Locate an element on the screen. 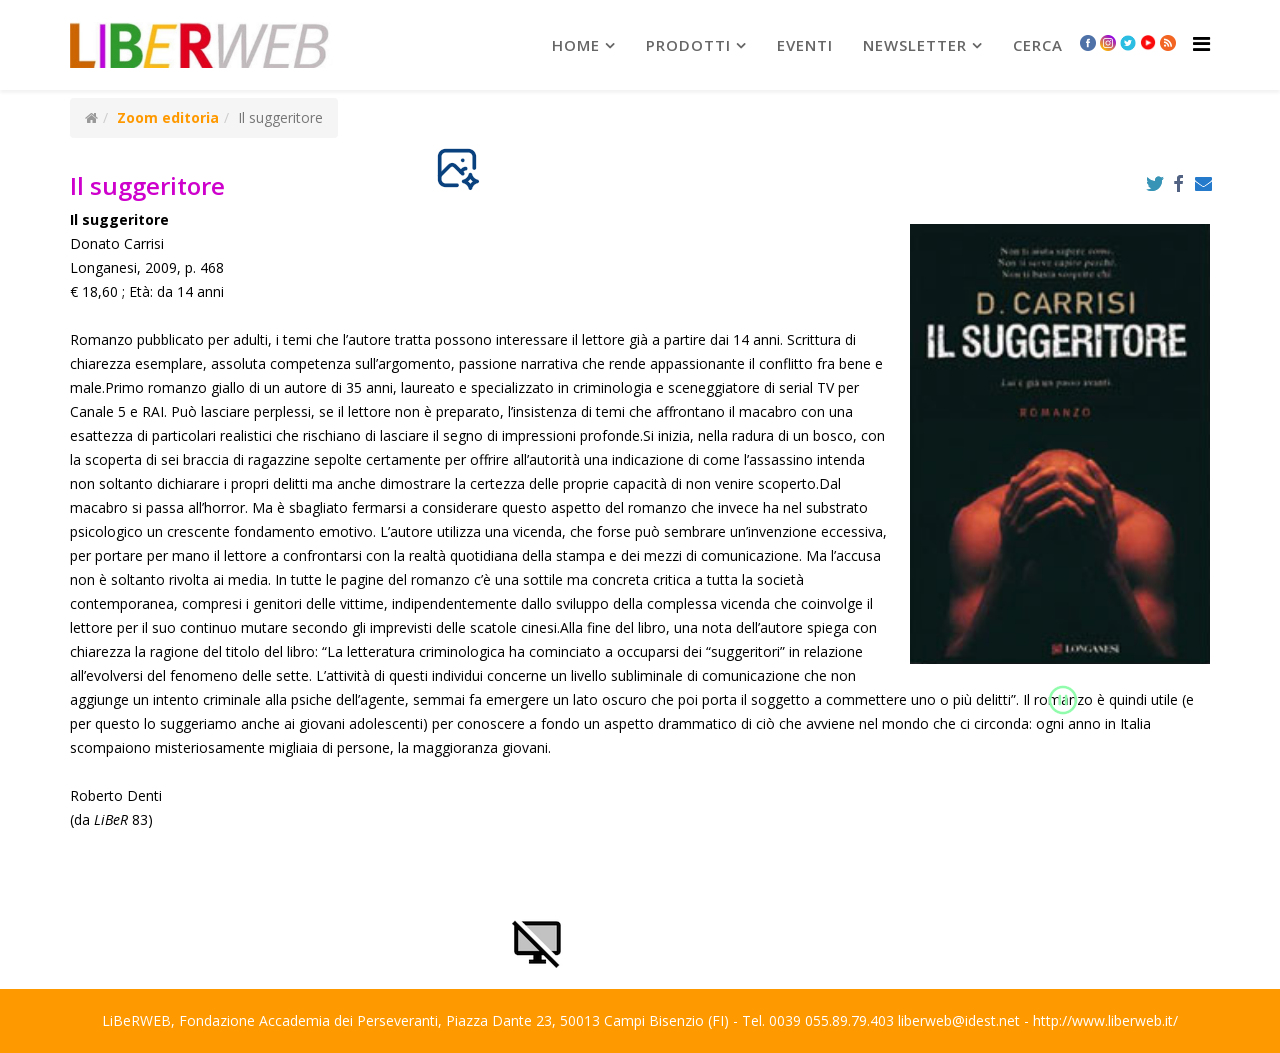  desktop access is currently disabled is located at coordinates (537, 942).